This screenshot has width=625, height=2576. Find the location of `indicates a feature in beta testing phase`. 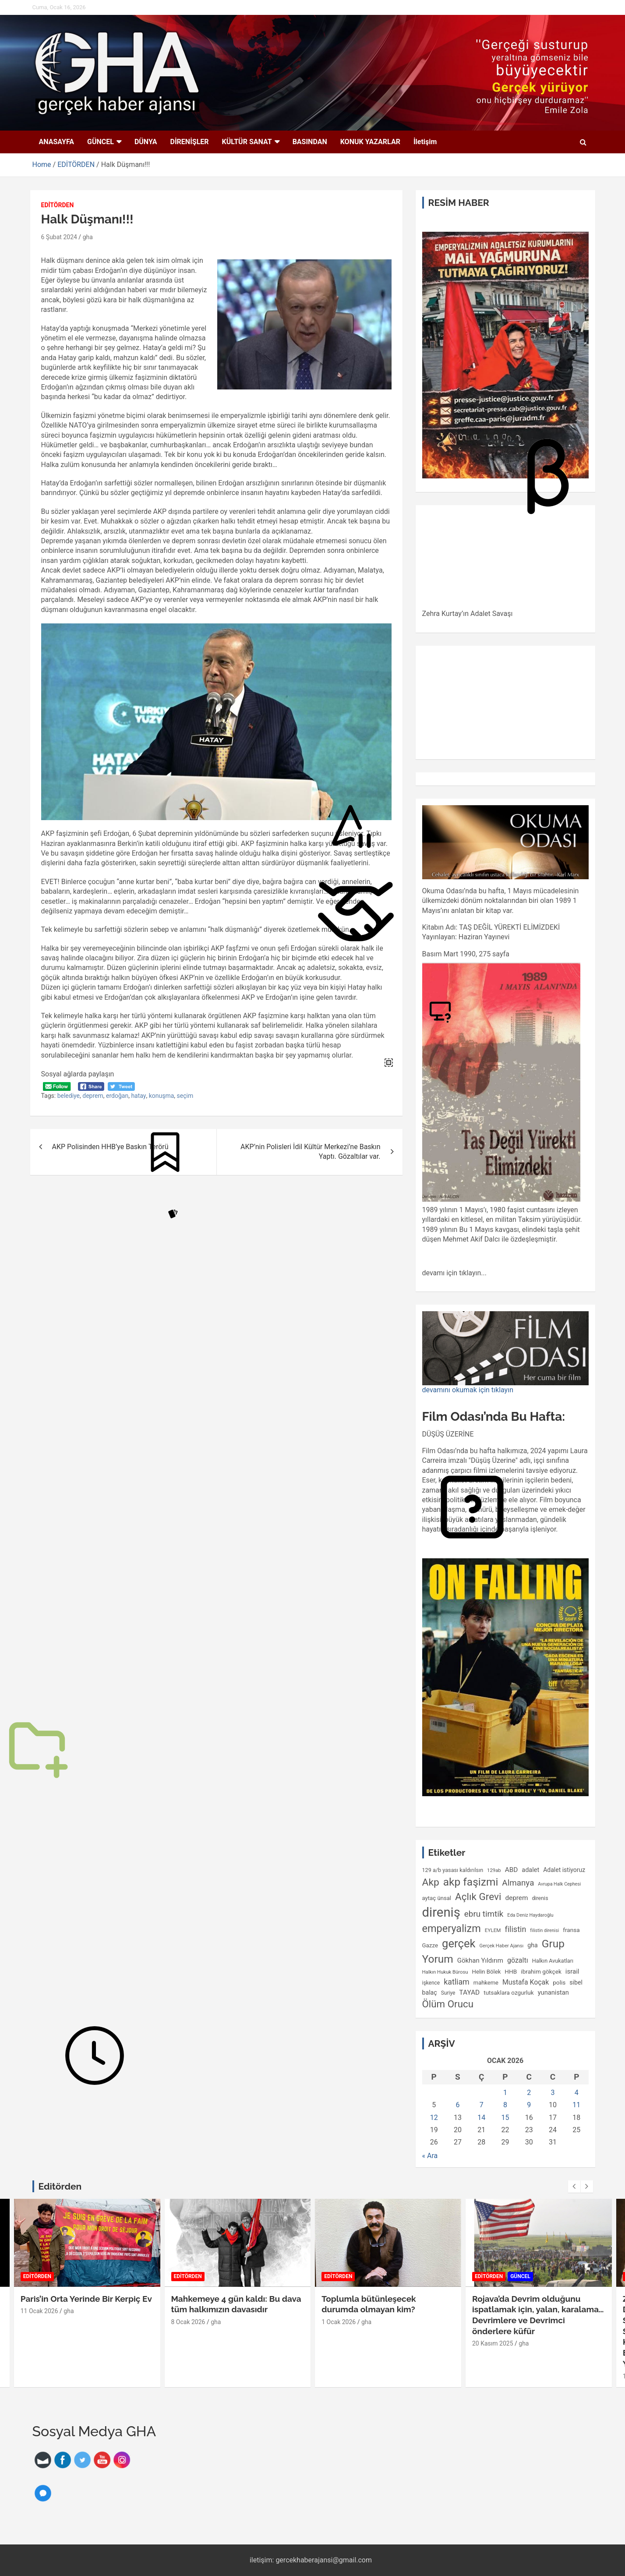

indicates a feature in beta testing phase is located at coordinates (546, 473).